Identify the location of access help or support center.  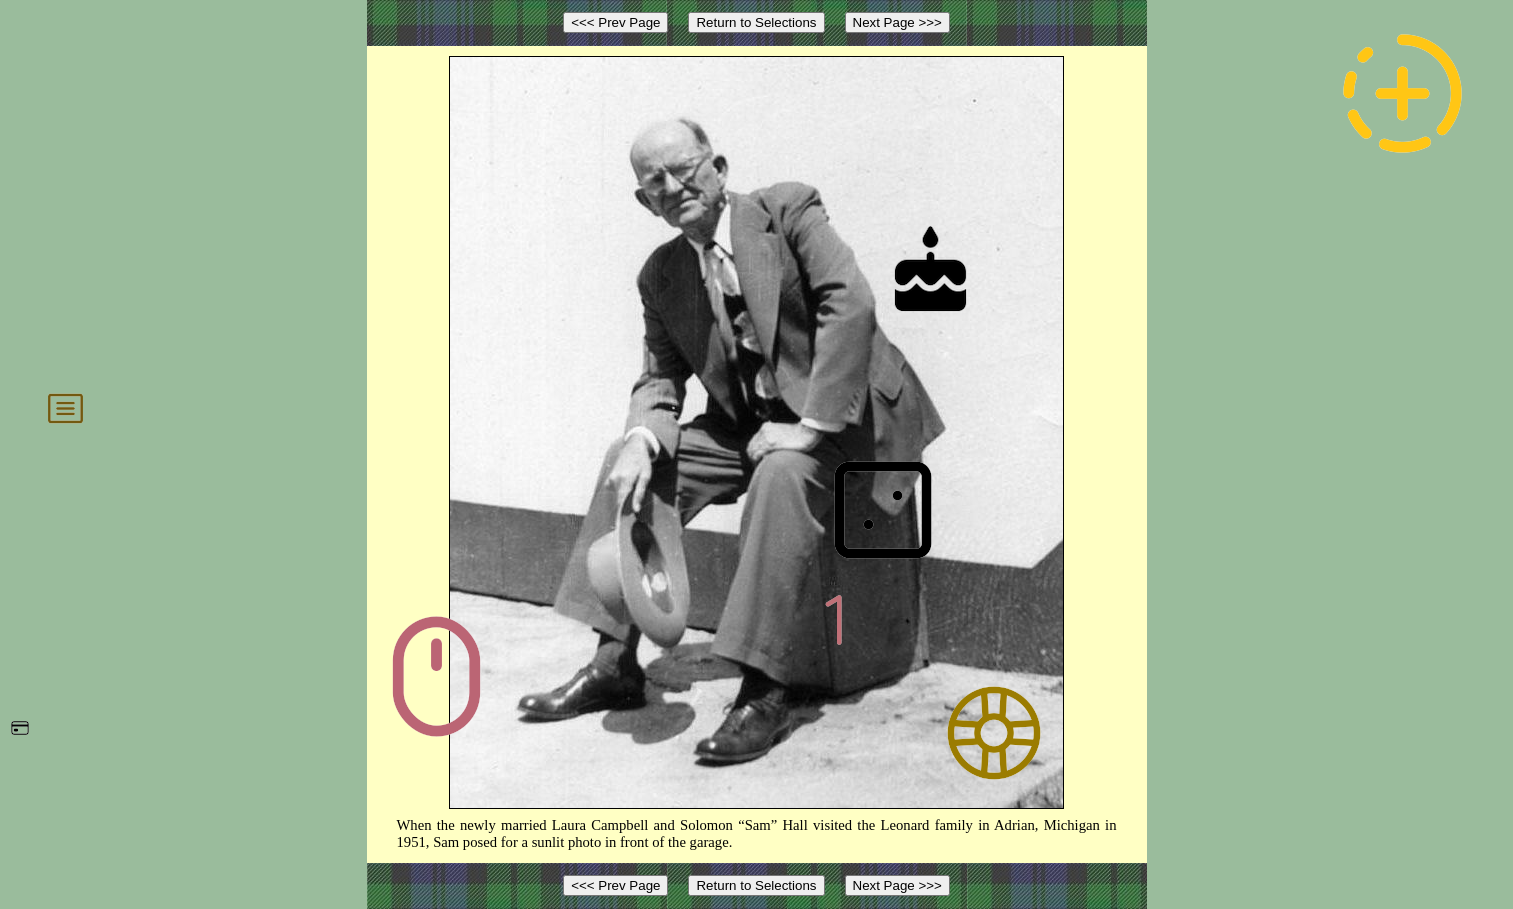
(994, 733).